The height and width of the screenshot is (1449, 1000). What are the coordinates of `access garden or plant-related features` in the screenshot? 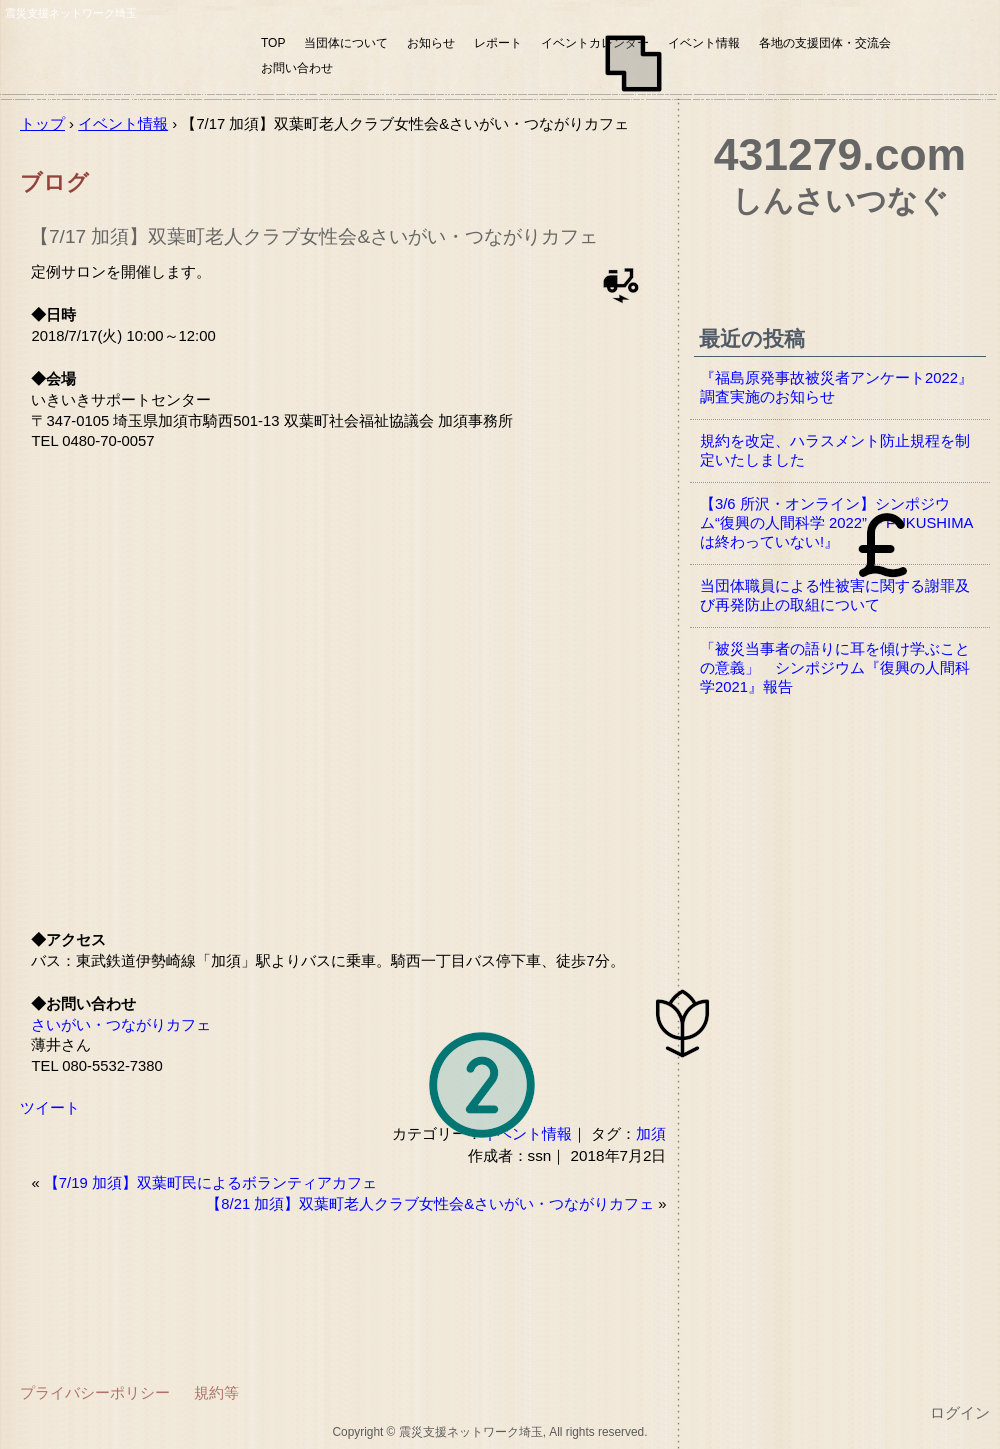 It's located at (682, 1023).